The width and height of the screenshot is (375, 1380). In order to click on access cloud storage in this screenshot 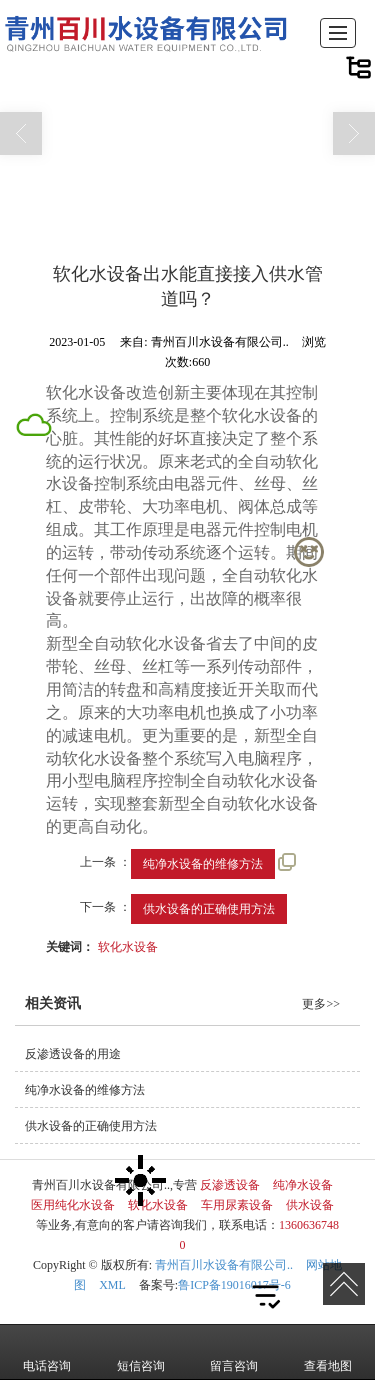, I will do `click(34, 426)`.